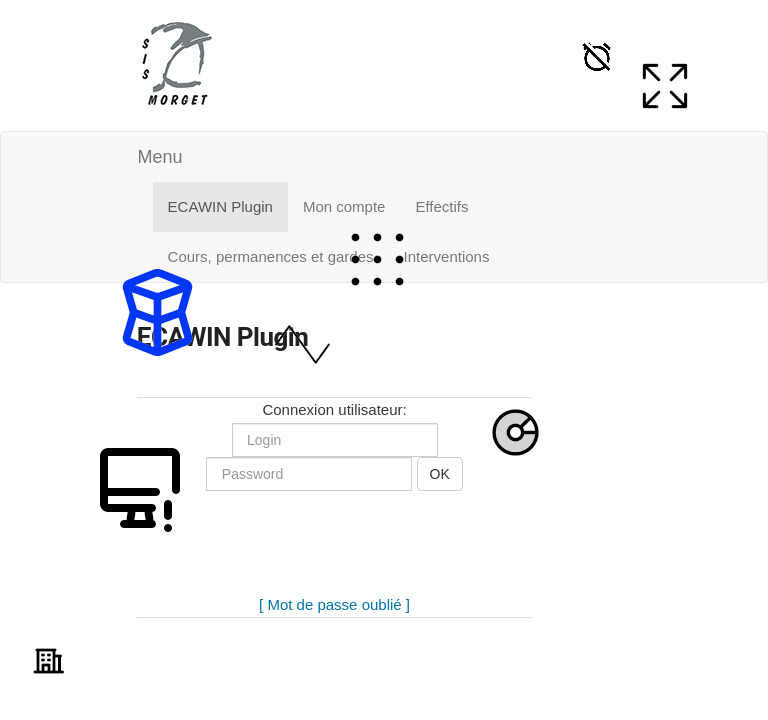 Image resolution: width=768 pixels, height=720 pixels. Describe the element at coordinates (377, 259) in the screenshot. I see `open app drawer or launcher` at that location.